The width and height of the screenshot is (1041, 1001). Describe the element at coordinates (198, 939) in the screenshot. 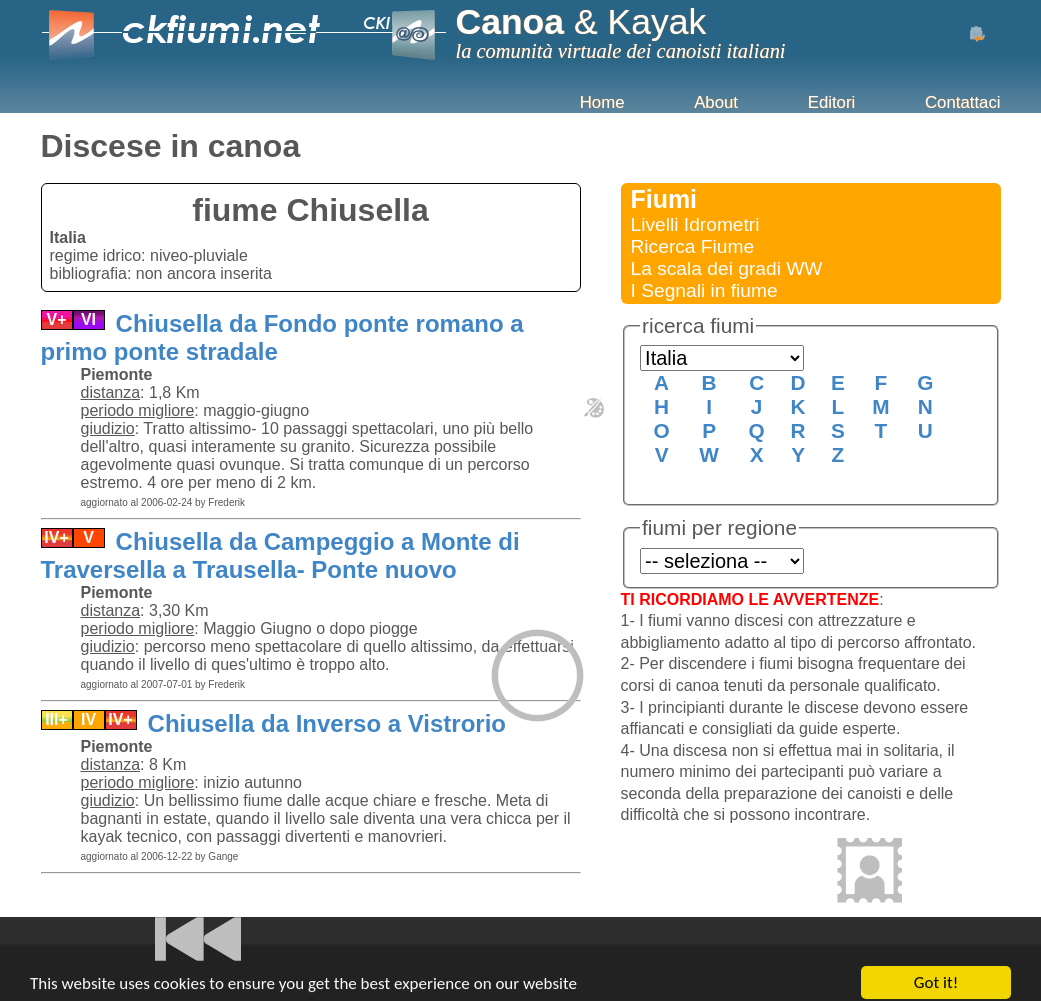

I see `skip to previous track` at that location.